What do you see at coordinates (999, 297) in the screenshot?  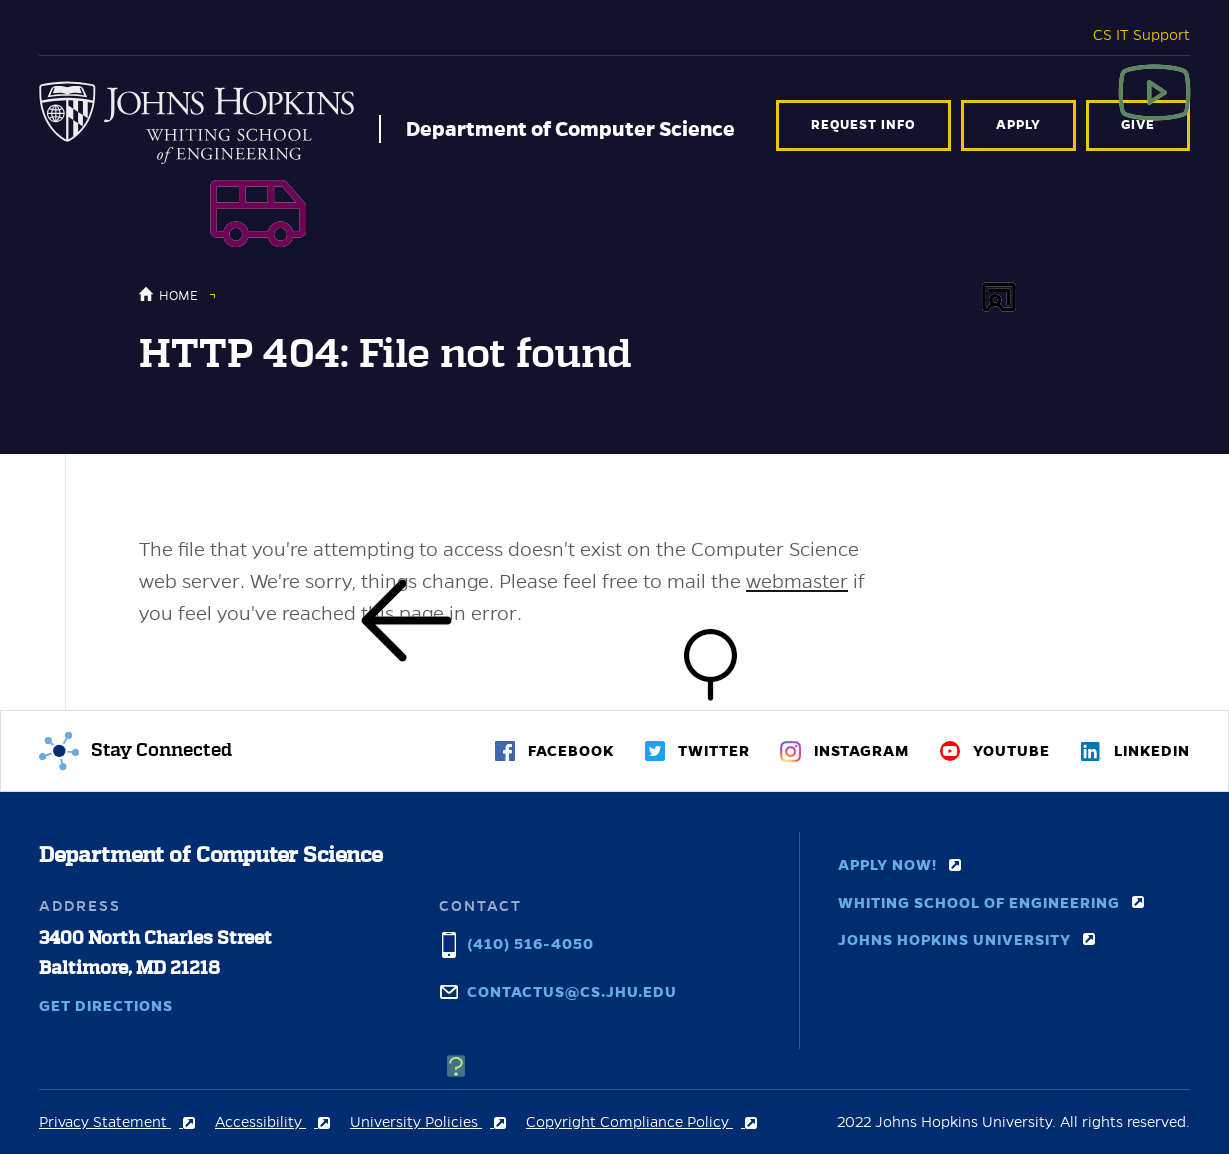 I see `access teaching or presentation tools` at bounding box center [999, 297].